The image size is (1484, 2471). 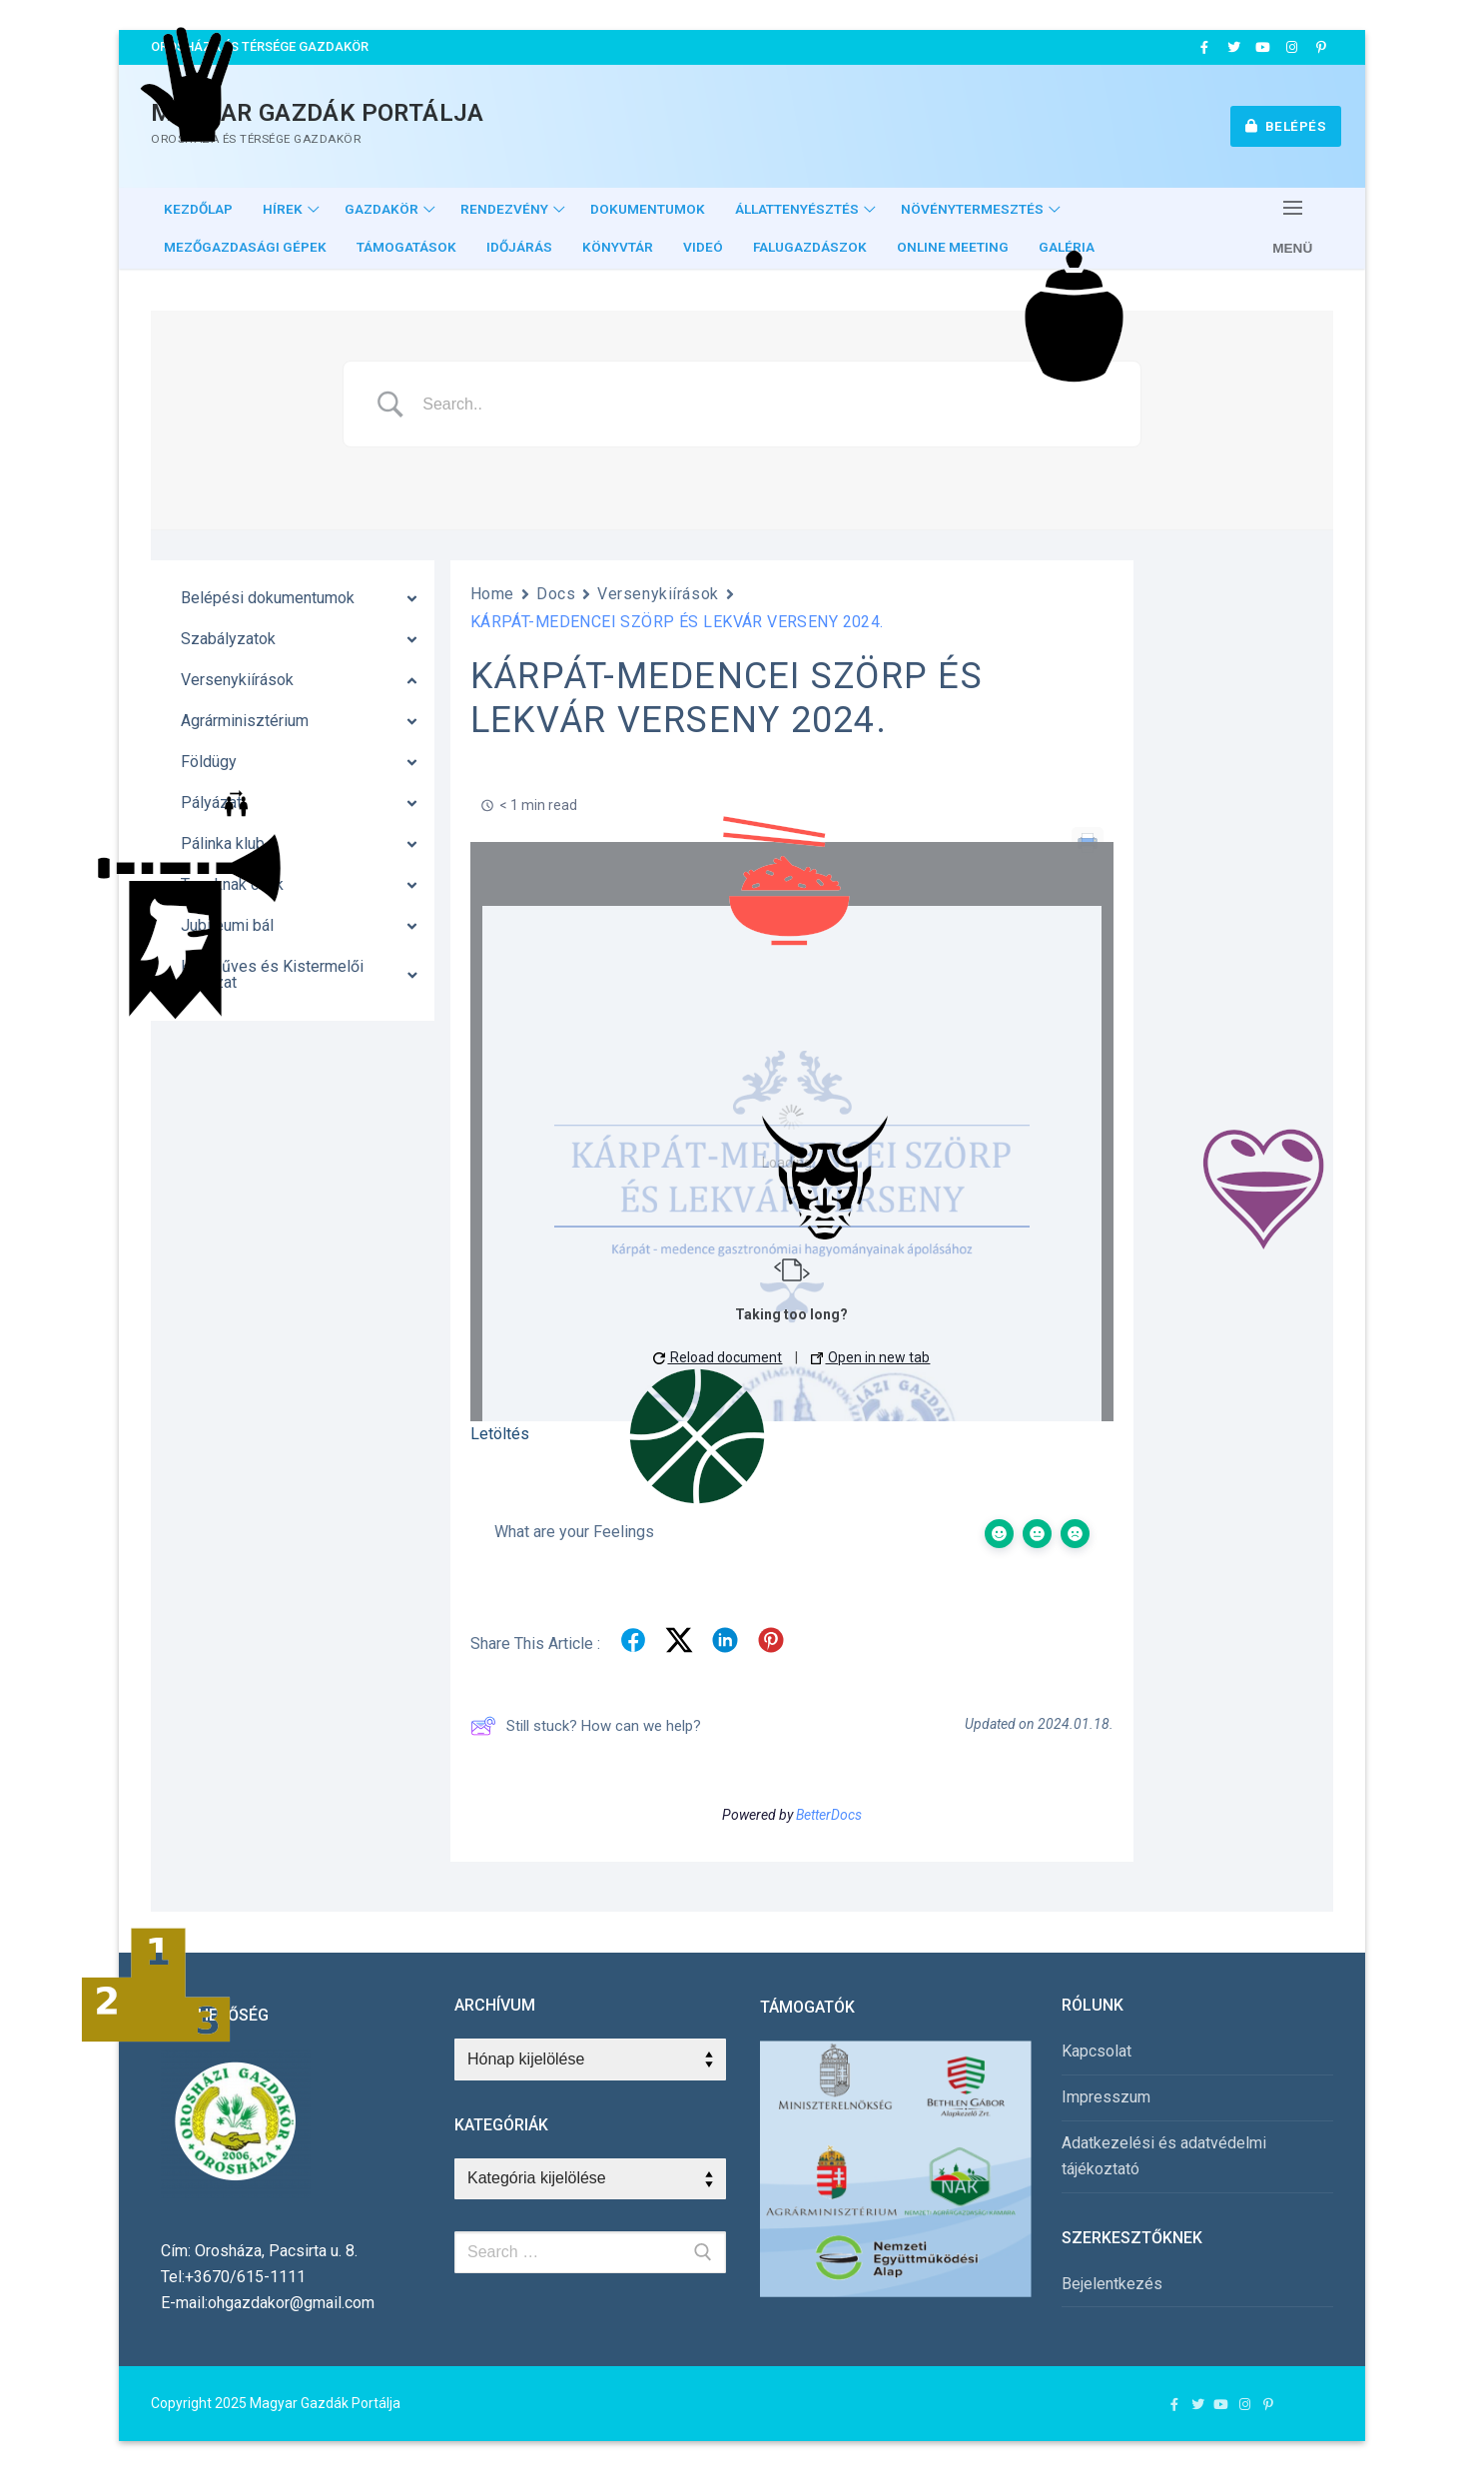 What do you see at coordinates (697, 1436) in the screenshot?
I see `access basketball or sports content` at bounding box center [697, 1436].